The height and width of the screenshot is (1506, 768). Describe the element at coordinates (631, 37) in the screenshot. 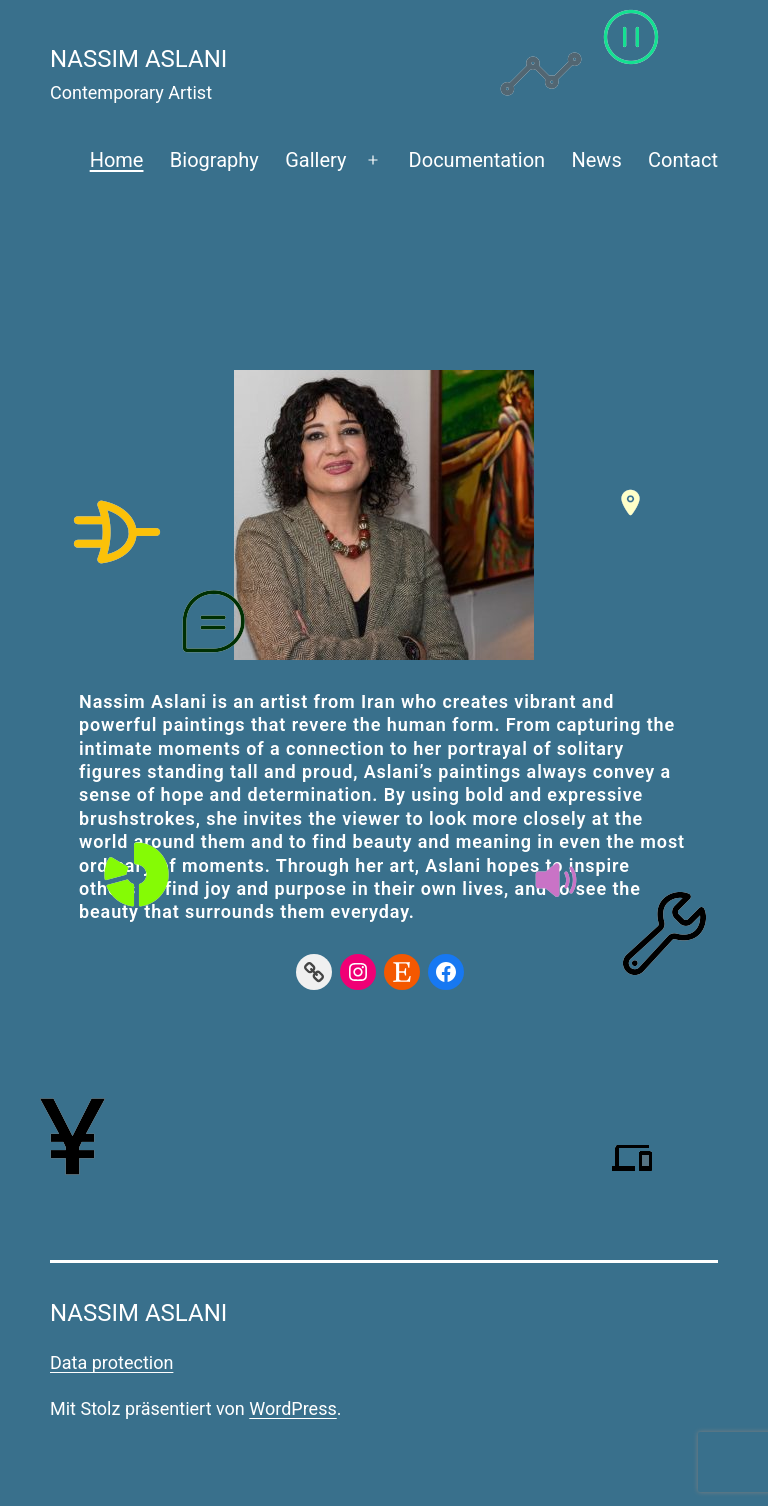

I see `pause media playback` at that location.